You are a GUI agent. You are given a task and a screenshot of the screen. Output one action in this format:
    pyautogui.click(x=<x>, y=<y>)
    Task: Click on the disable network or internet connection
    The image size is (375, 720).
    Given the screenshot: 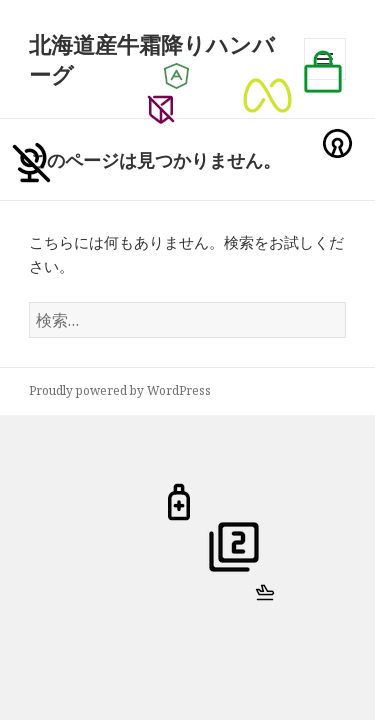 What is the action you would take?
    pyautogui.click(x=31, y=163)
    